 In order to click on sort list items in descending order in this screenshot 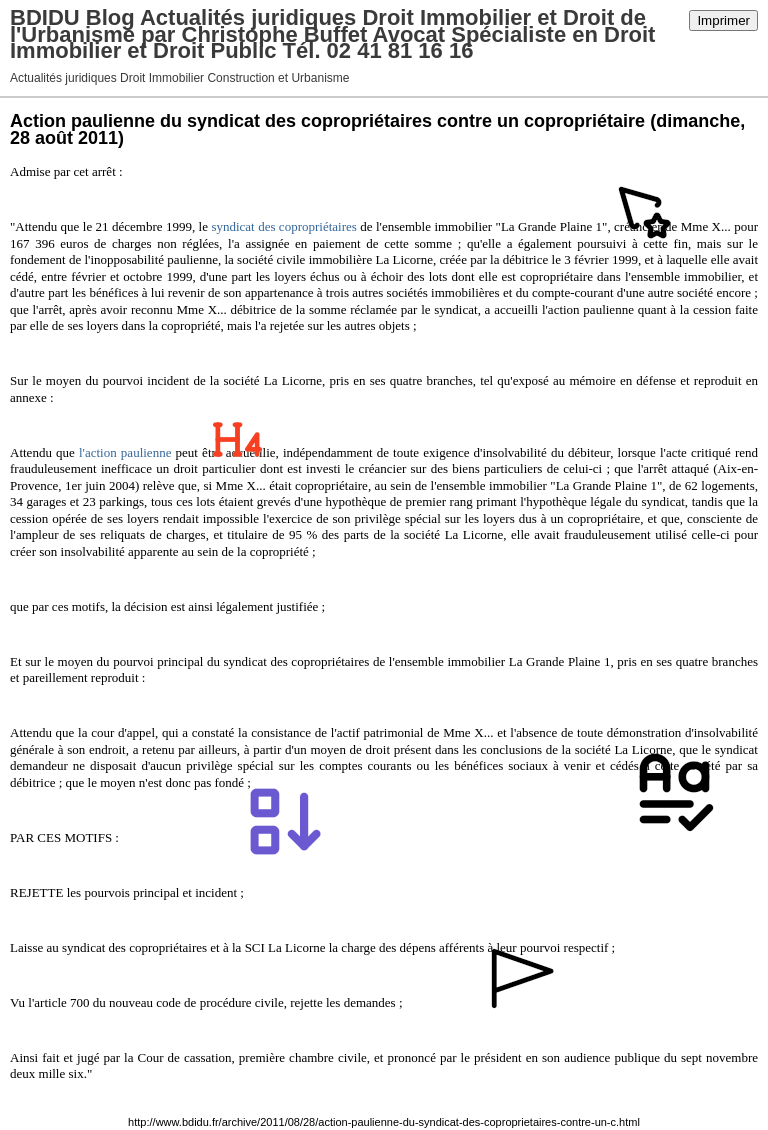, I will do `click(283, 821)`.